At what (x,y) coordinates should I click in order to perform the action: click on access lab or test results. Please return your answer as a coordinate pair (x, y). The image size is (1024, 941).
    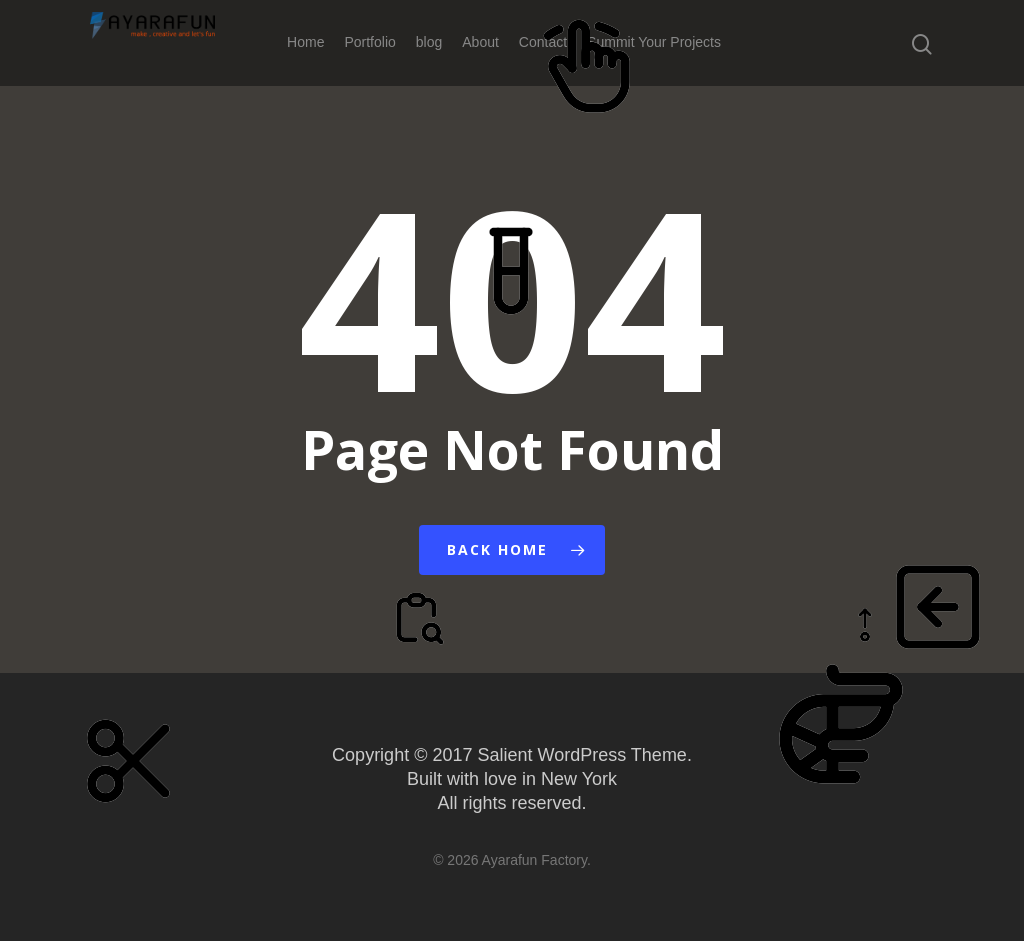
    Looking at the image, I should click on (511, 271).